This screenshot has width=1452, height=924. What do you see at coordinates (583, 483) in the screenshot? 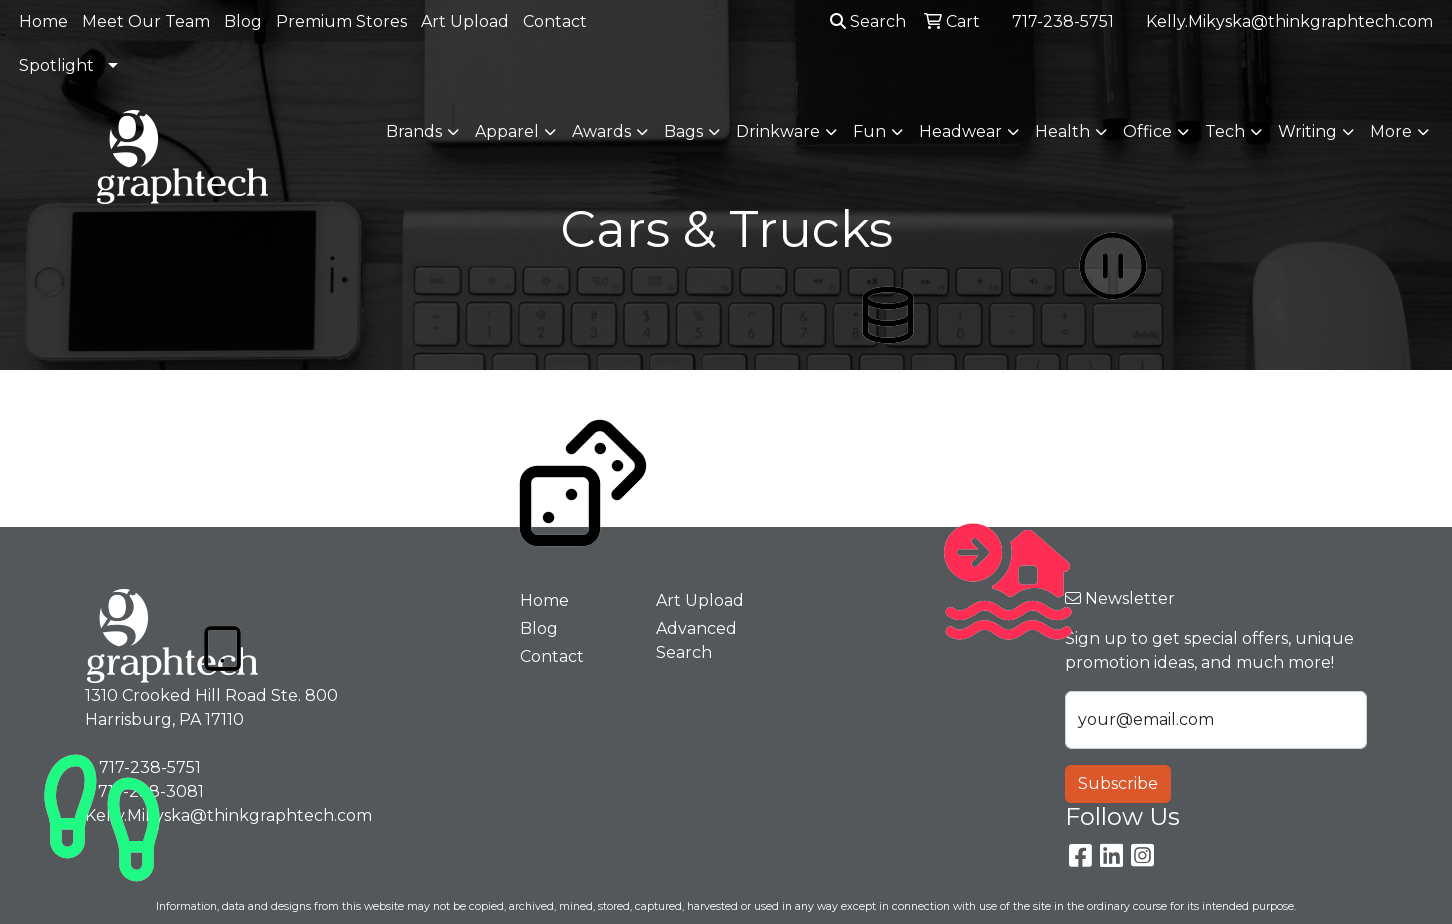
I see `randomize or shuffle content` at bounding box center [583, 483].